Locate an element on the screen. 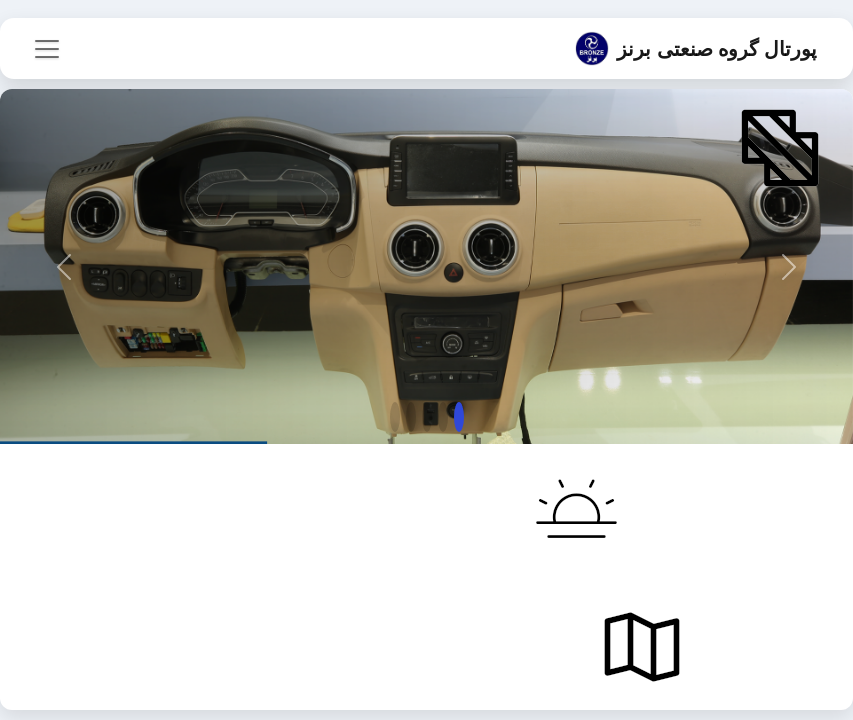  toggle sunrise or sunset display mode is located at coordinates (576, 511).